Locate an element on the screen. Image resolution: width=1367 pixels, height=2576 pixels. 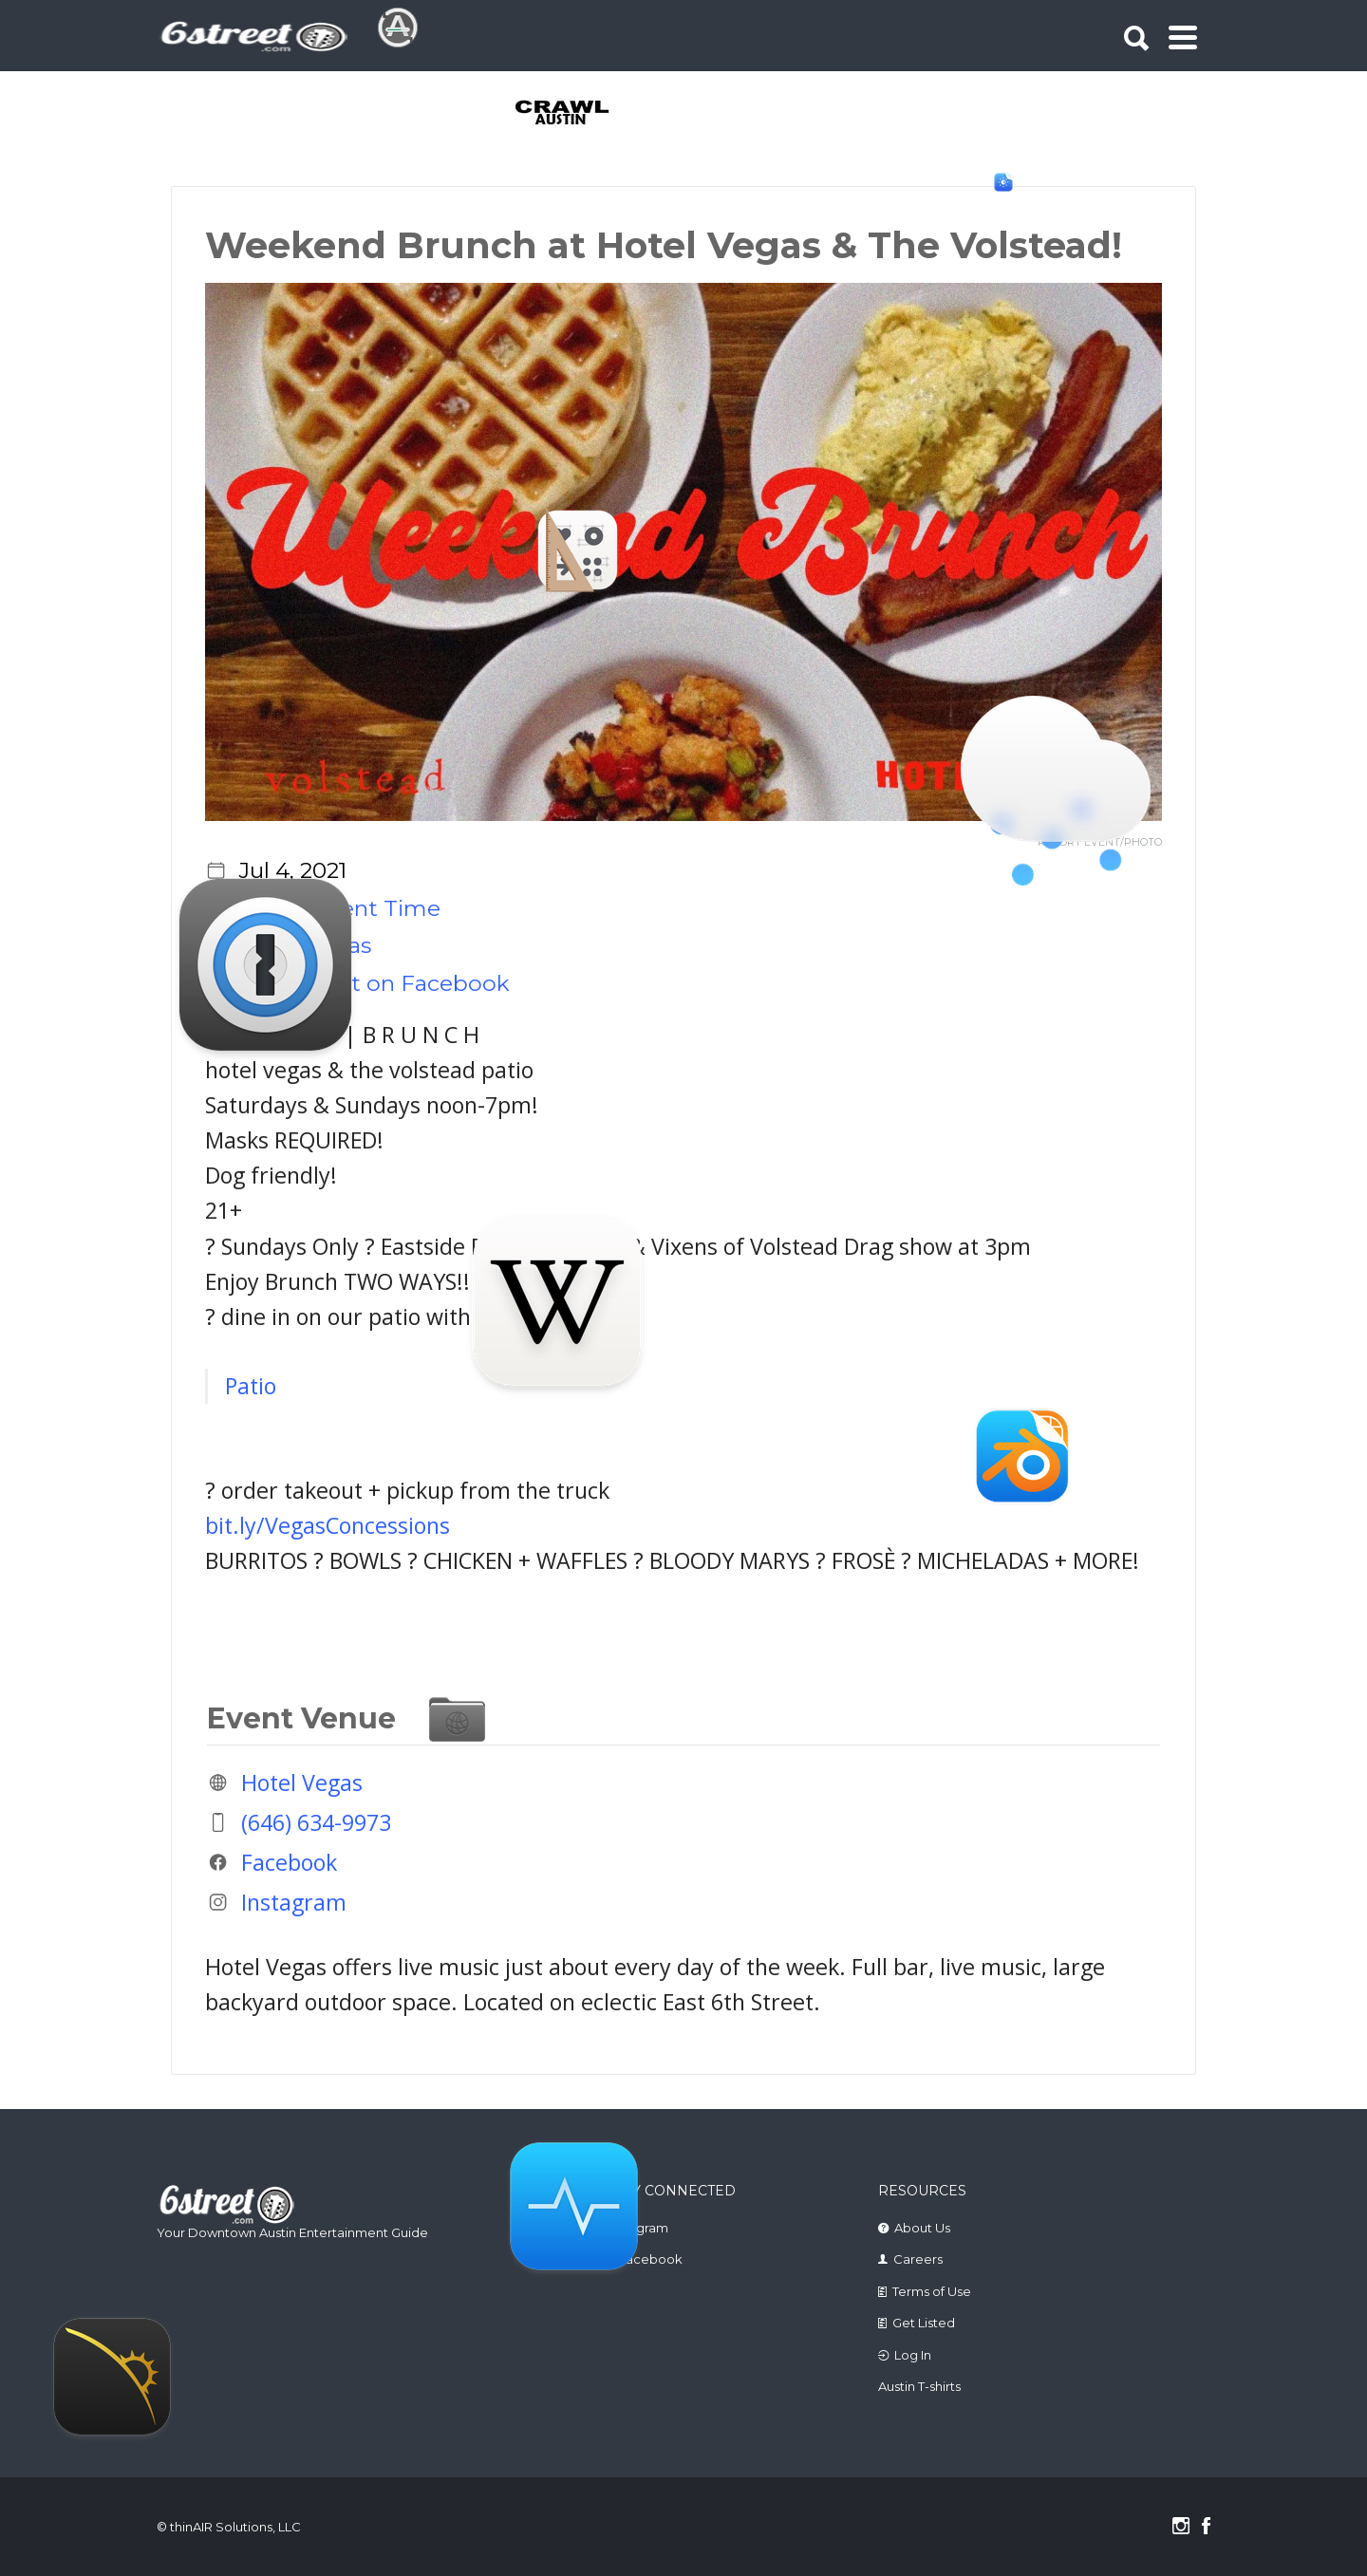
folder containing html or web files is located at coordinates (457, 1719).